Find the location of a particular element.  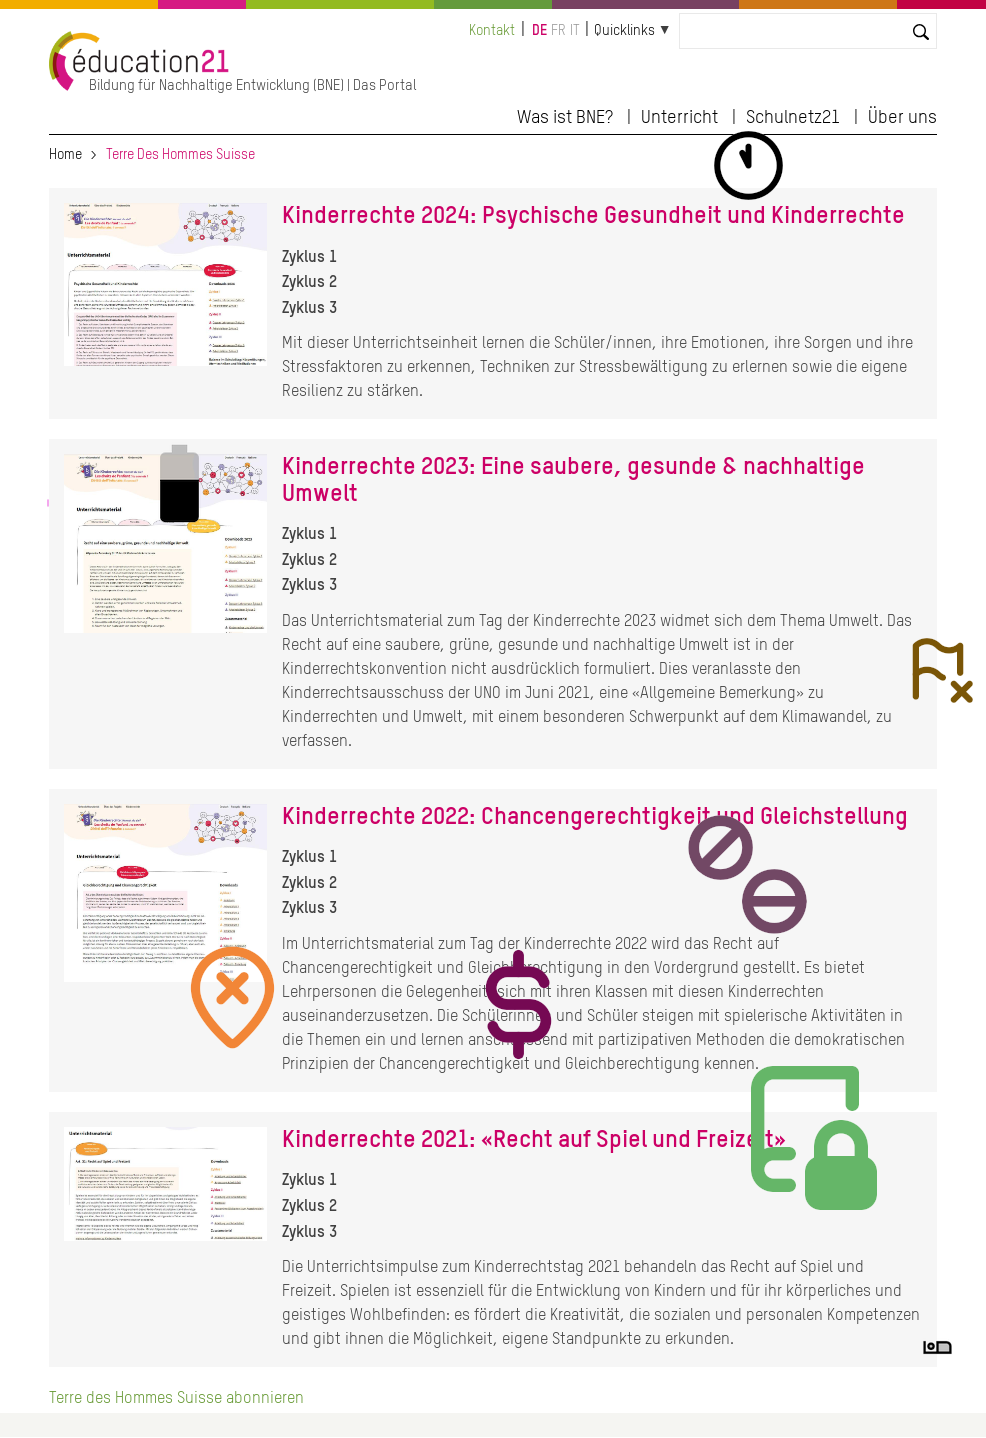

view pricing or payment options is located at coordinates (518, 1004).